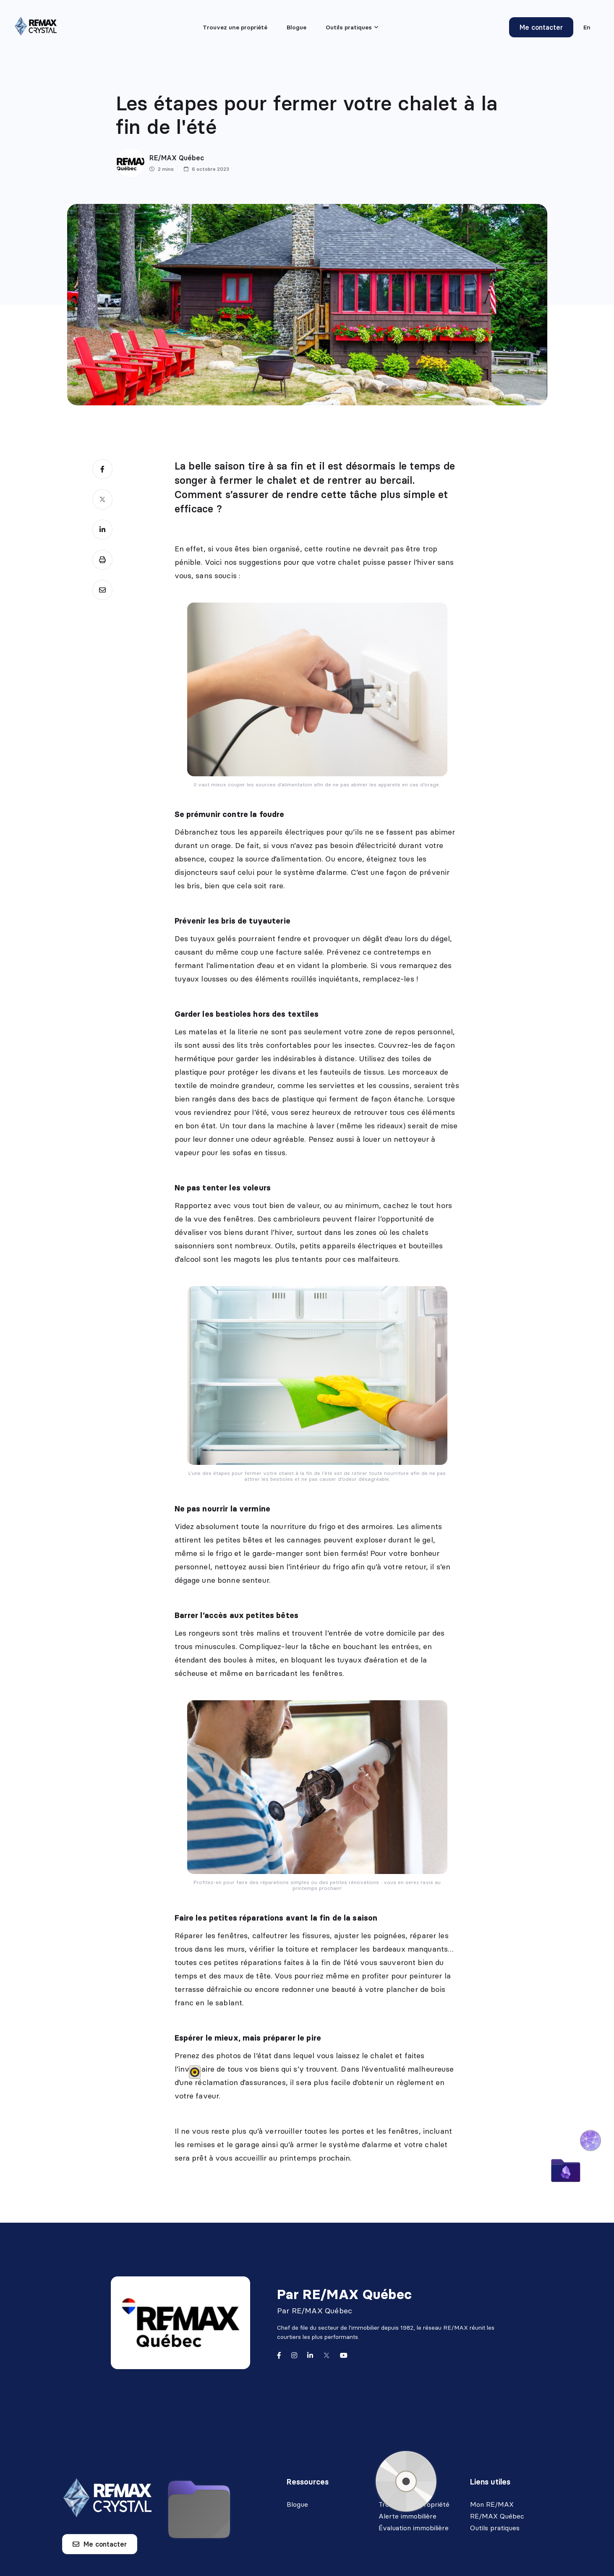 The image size is (614, 2576). Describe the element at coordinates (195, 2072) in the screenshot. I see `open sound or audio settings panel` at that location.